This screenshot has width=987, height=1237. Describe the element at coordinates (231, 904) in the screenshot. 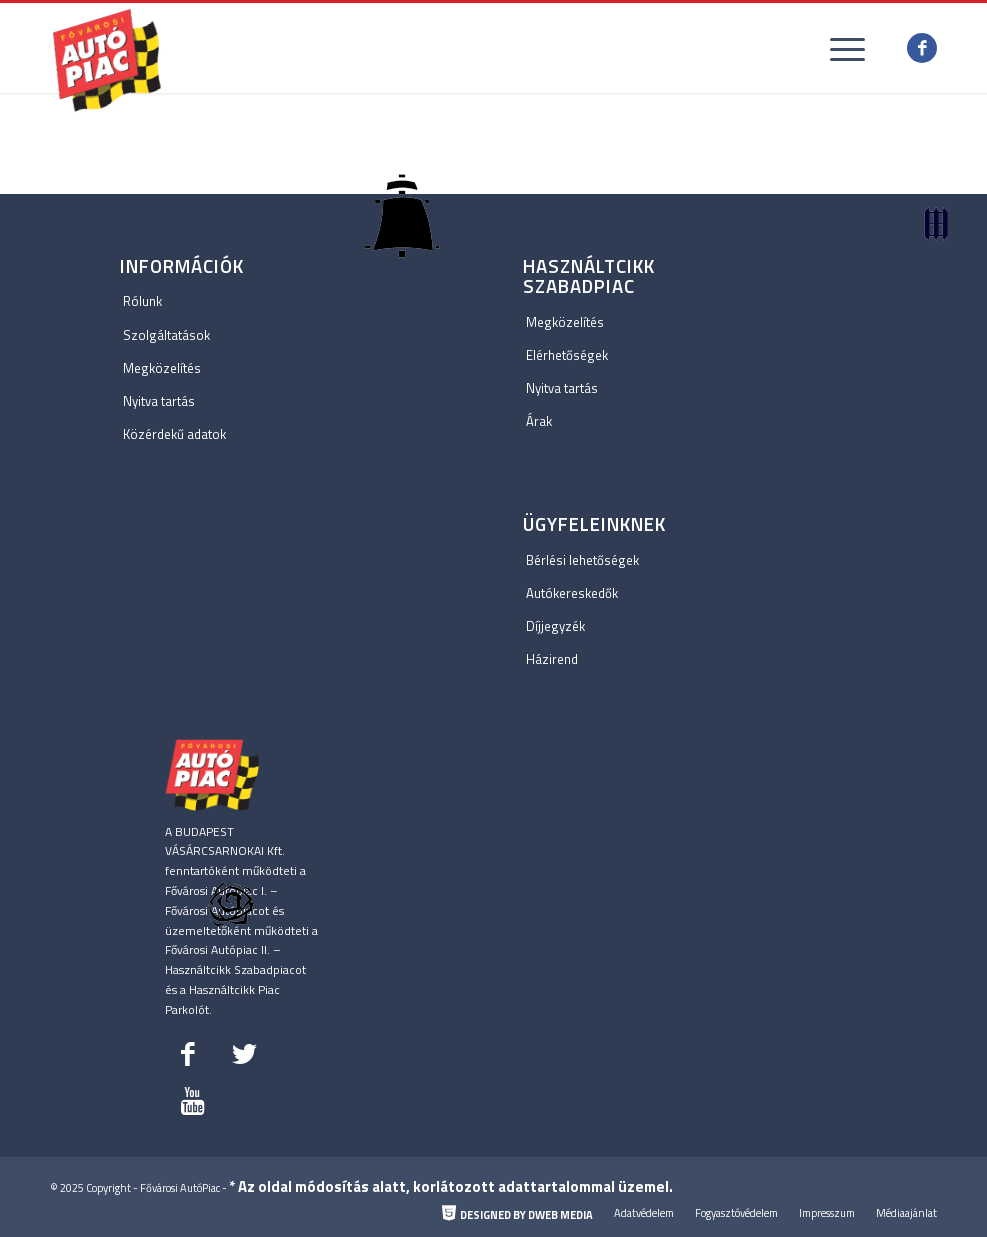

I see `indicates empty state or no results found` at that location.